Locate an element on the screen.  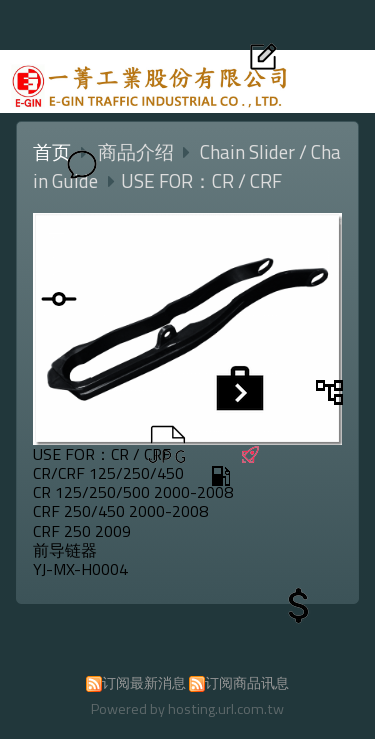
compose a new note is located at coordinates (263, 57).